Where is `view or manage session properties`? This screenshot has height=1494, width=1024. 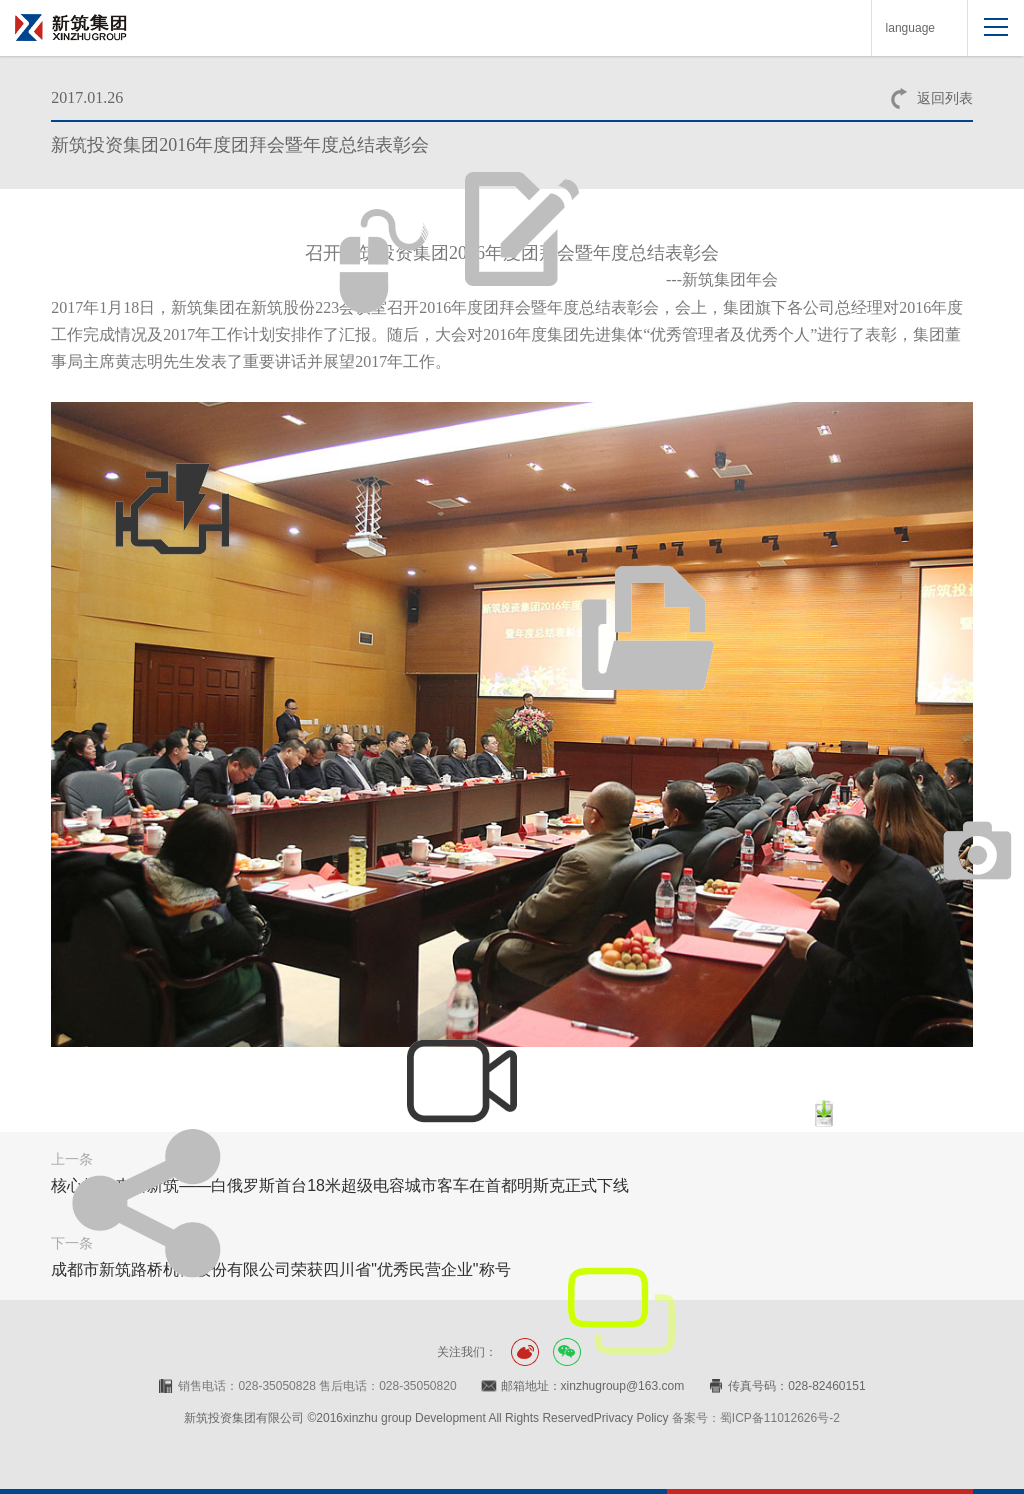 view or manage session properties is located at coordinates (621, 1314).